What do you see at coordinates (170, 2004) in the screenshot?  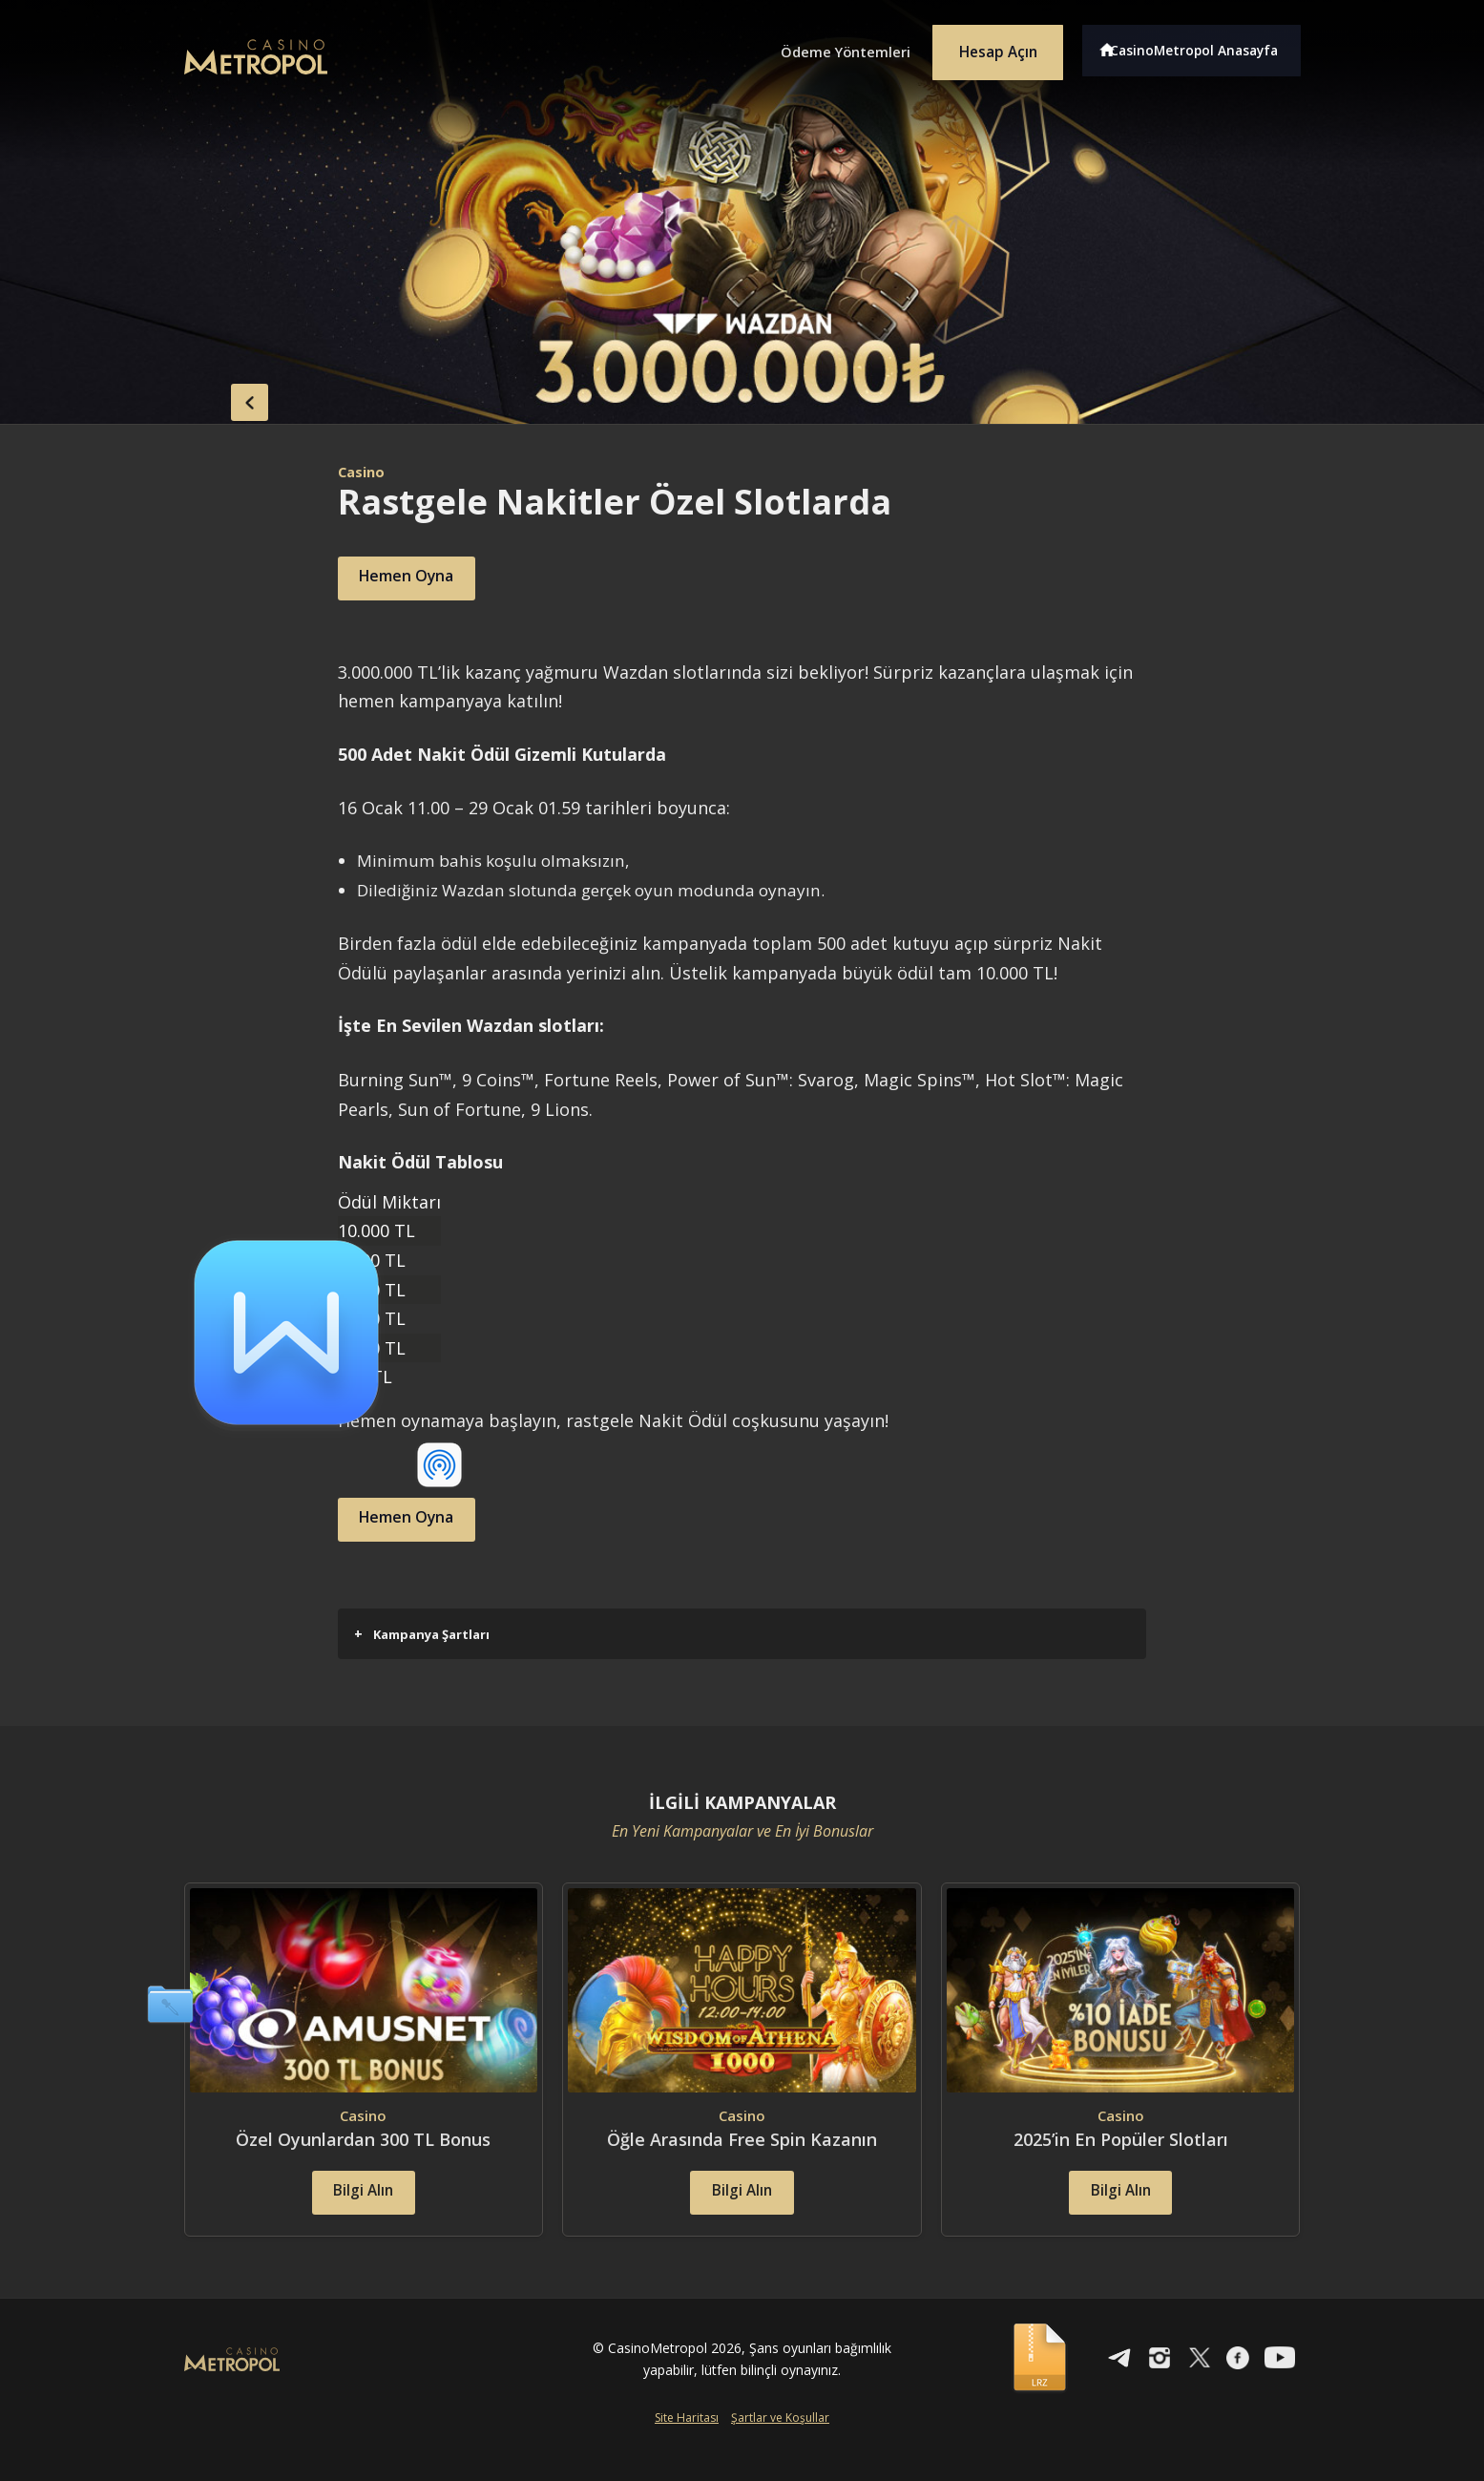 I see `folder containing color picker or eyedropper tool assets` at bounding box center [170, 2004].